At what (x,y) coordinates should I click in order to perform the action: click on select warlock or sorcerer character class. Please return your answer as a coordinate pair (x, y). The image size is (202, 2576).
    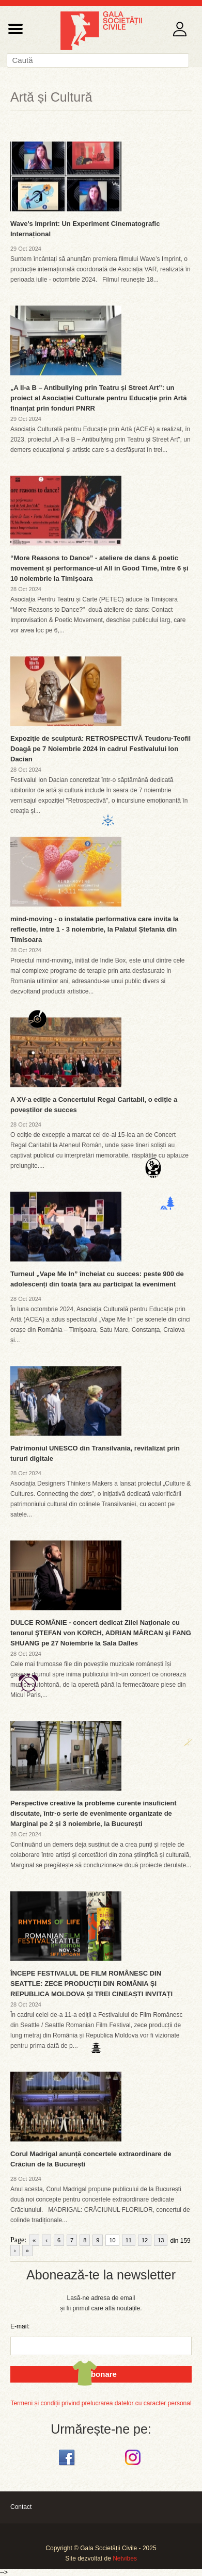
    Looking at the image, I should click on (108, 820).